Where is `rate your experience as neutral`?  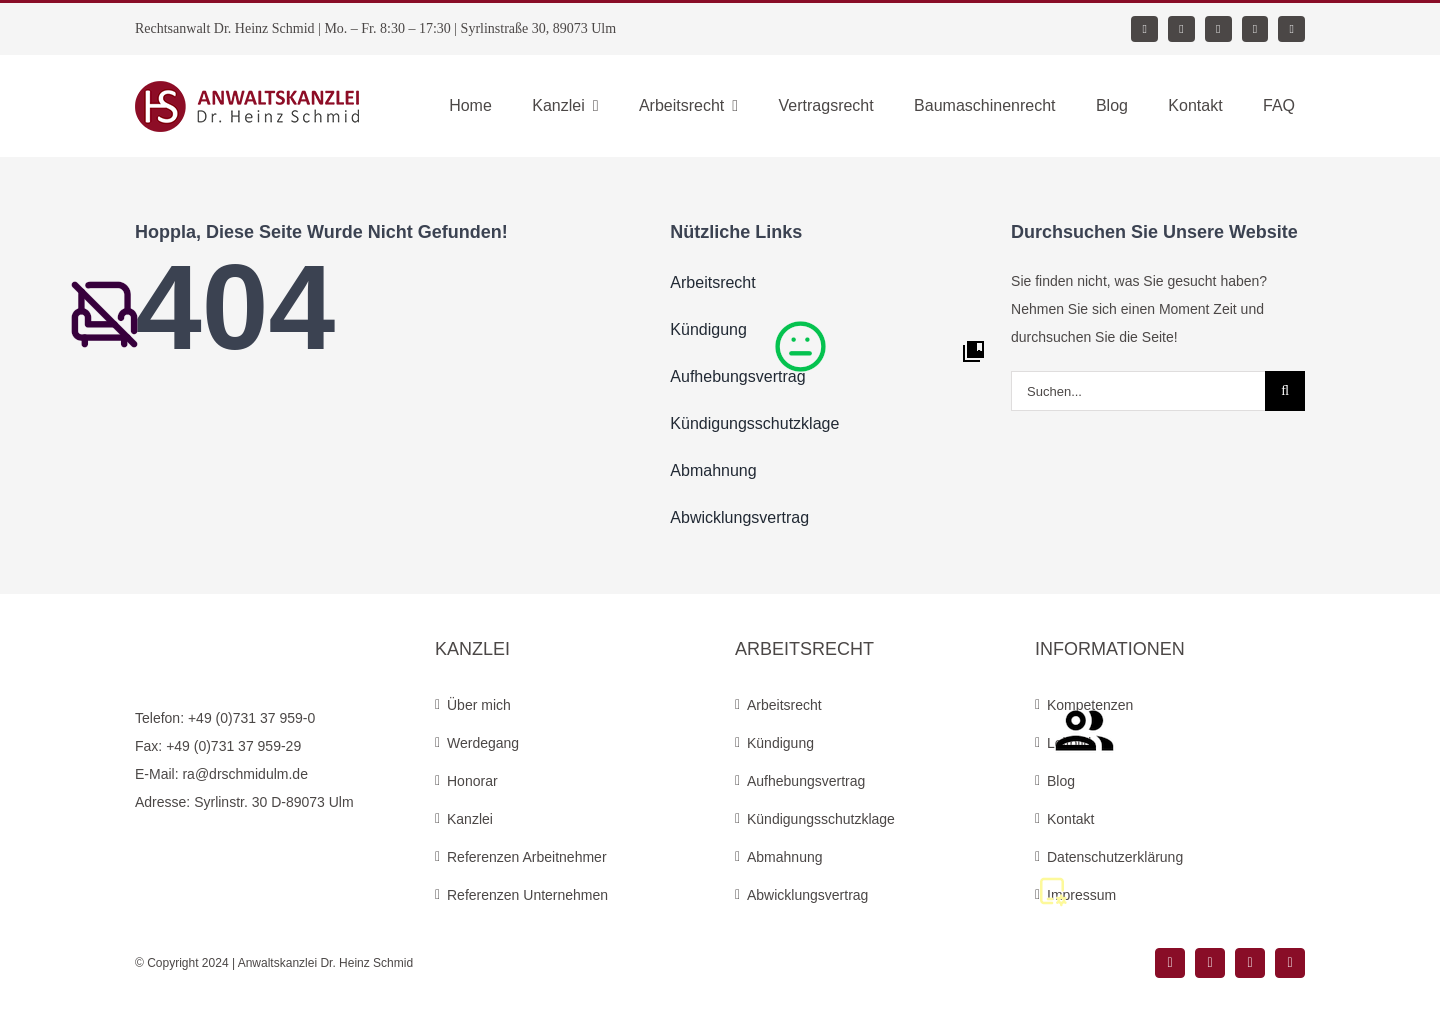 rate your experience as neutral is located at coordinates (800, 346).